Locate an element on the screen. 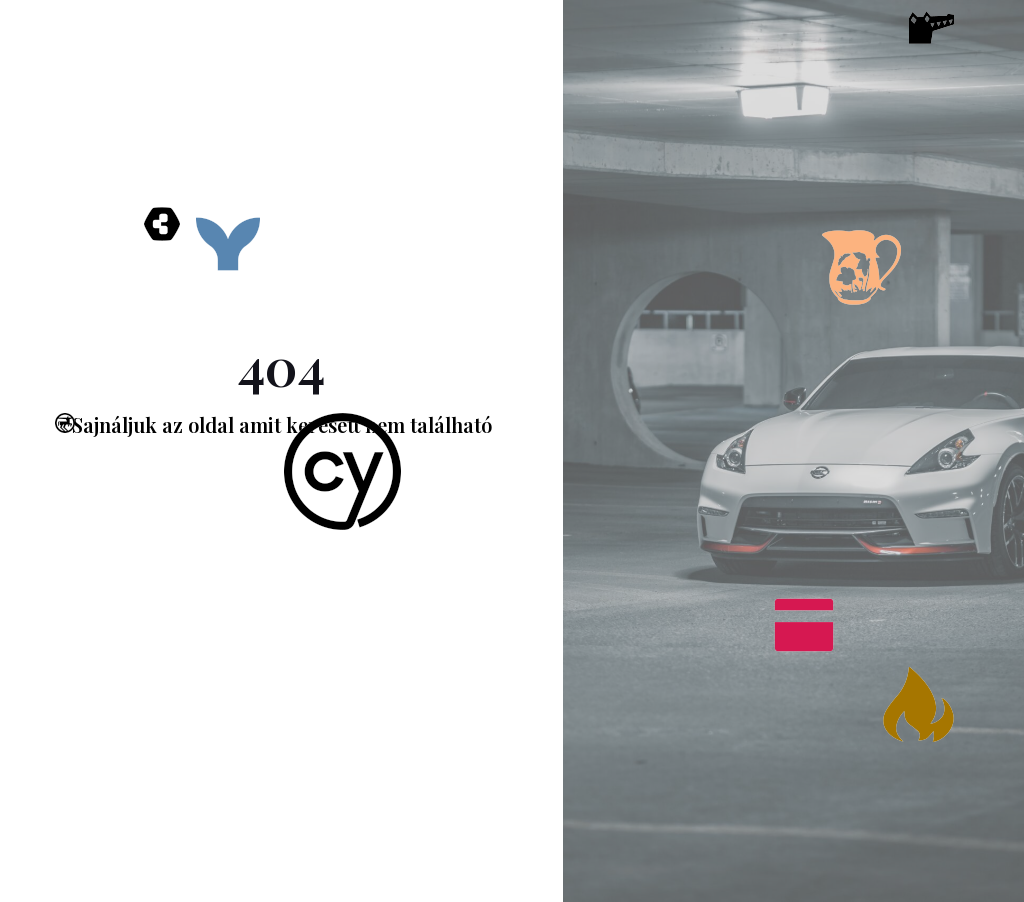 This screenshot has width=1024, height=902. visit comicfury webcomic hosting platform is located at coordinates (931, 27).